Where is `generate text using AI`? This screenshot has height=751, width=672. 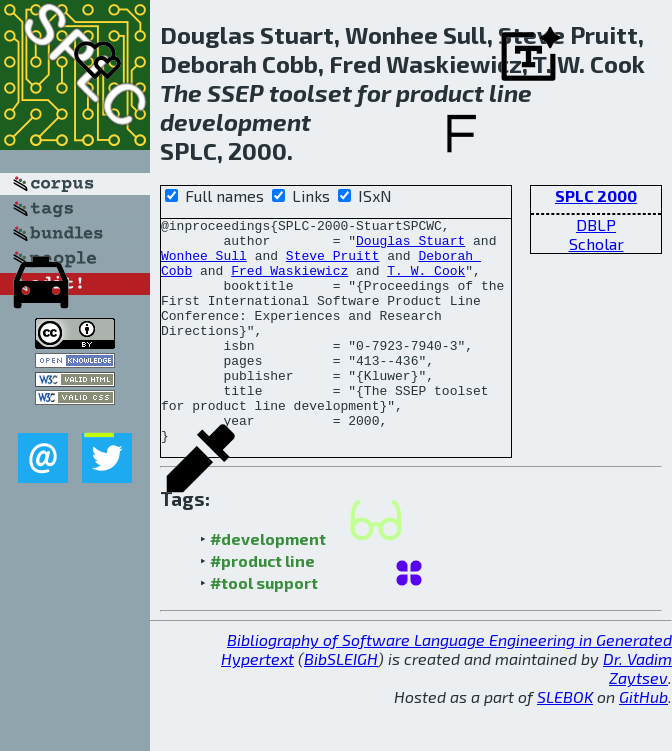 generate text using AI is located at coordinates (528, 56).